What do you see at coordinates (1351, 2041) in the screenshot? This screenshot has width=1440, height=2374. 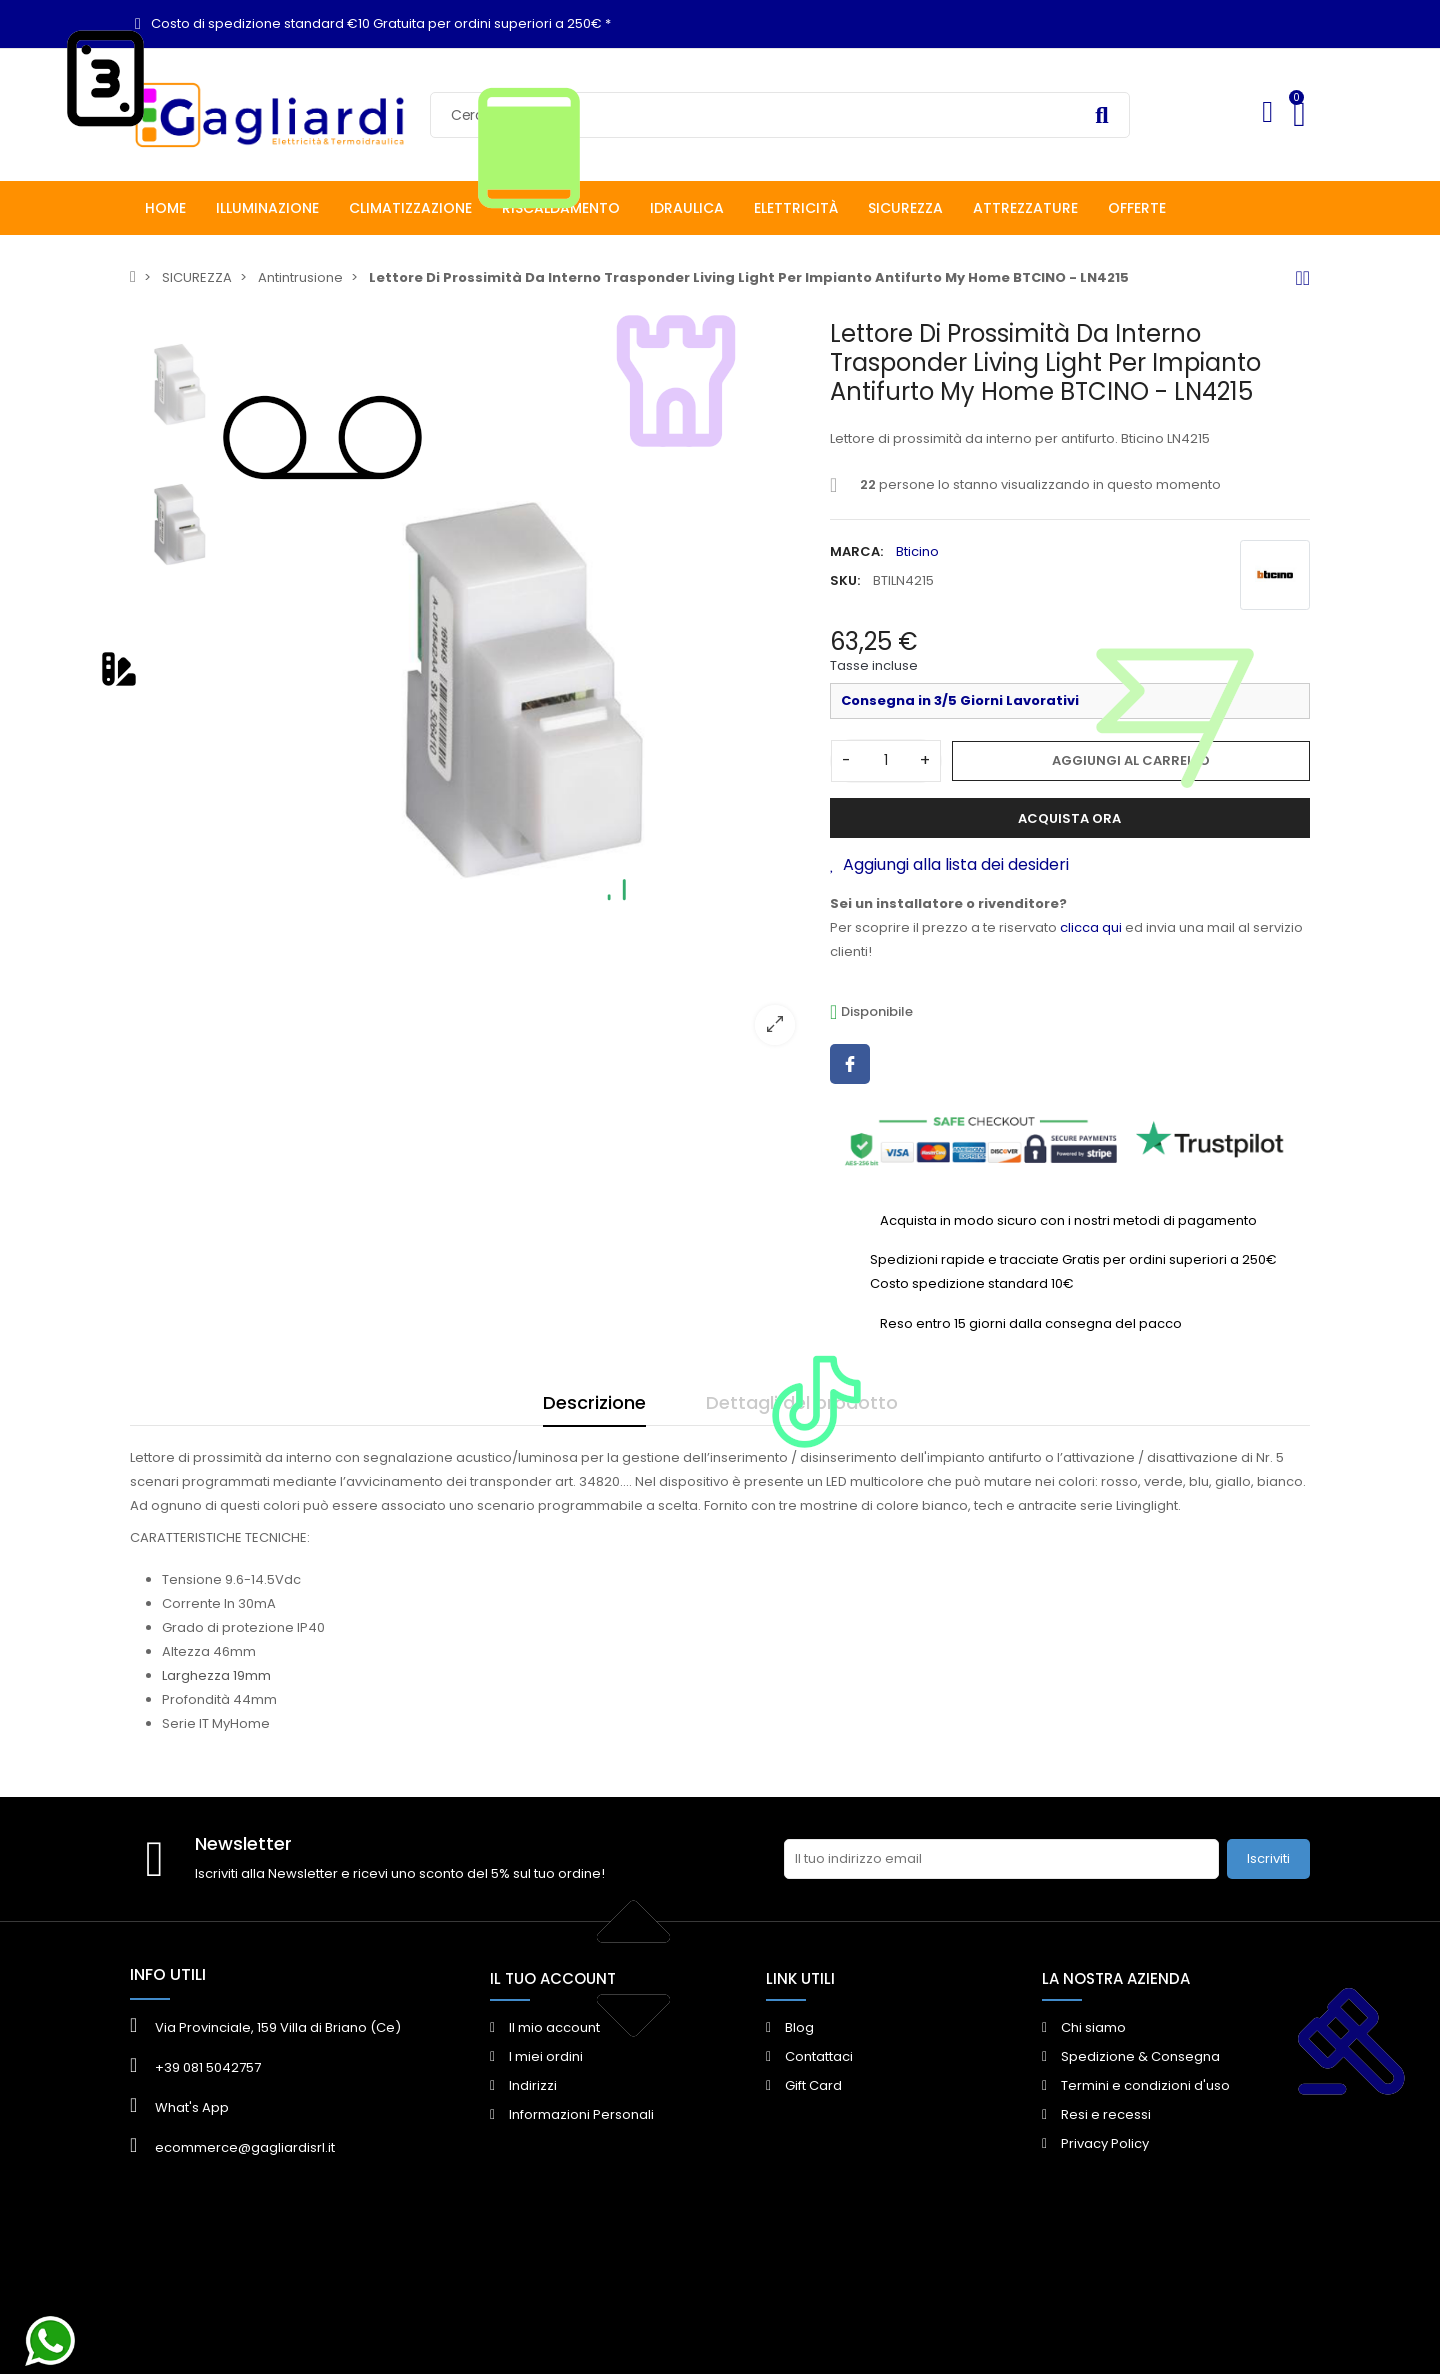 I see `access legal or court-related information` at bounding box center [1351, 2041].